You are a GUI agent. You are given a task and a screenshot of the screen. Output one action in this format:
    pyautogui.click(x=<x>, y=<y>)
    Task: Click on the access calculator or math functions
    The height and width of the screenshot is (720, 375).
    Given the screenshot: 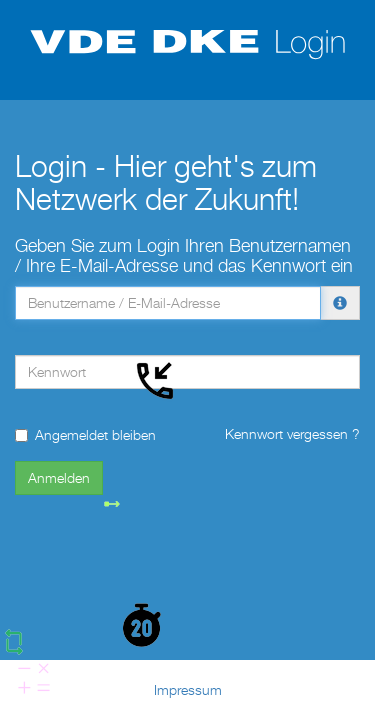 What is the action you would take?
    pyautogui.click(x=34, y=678)
    